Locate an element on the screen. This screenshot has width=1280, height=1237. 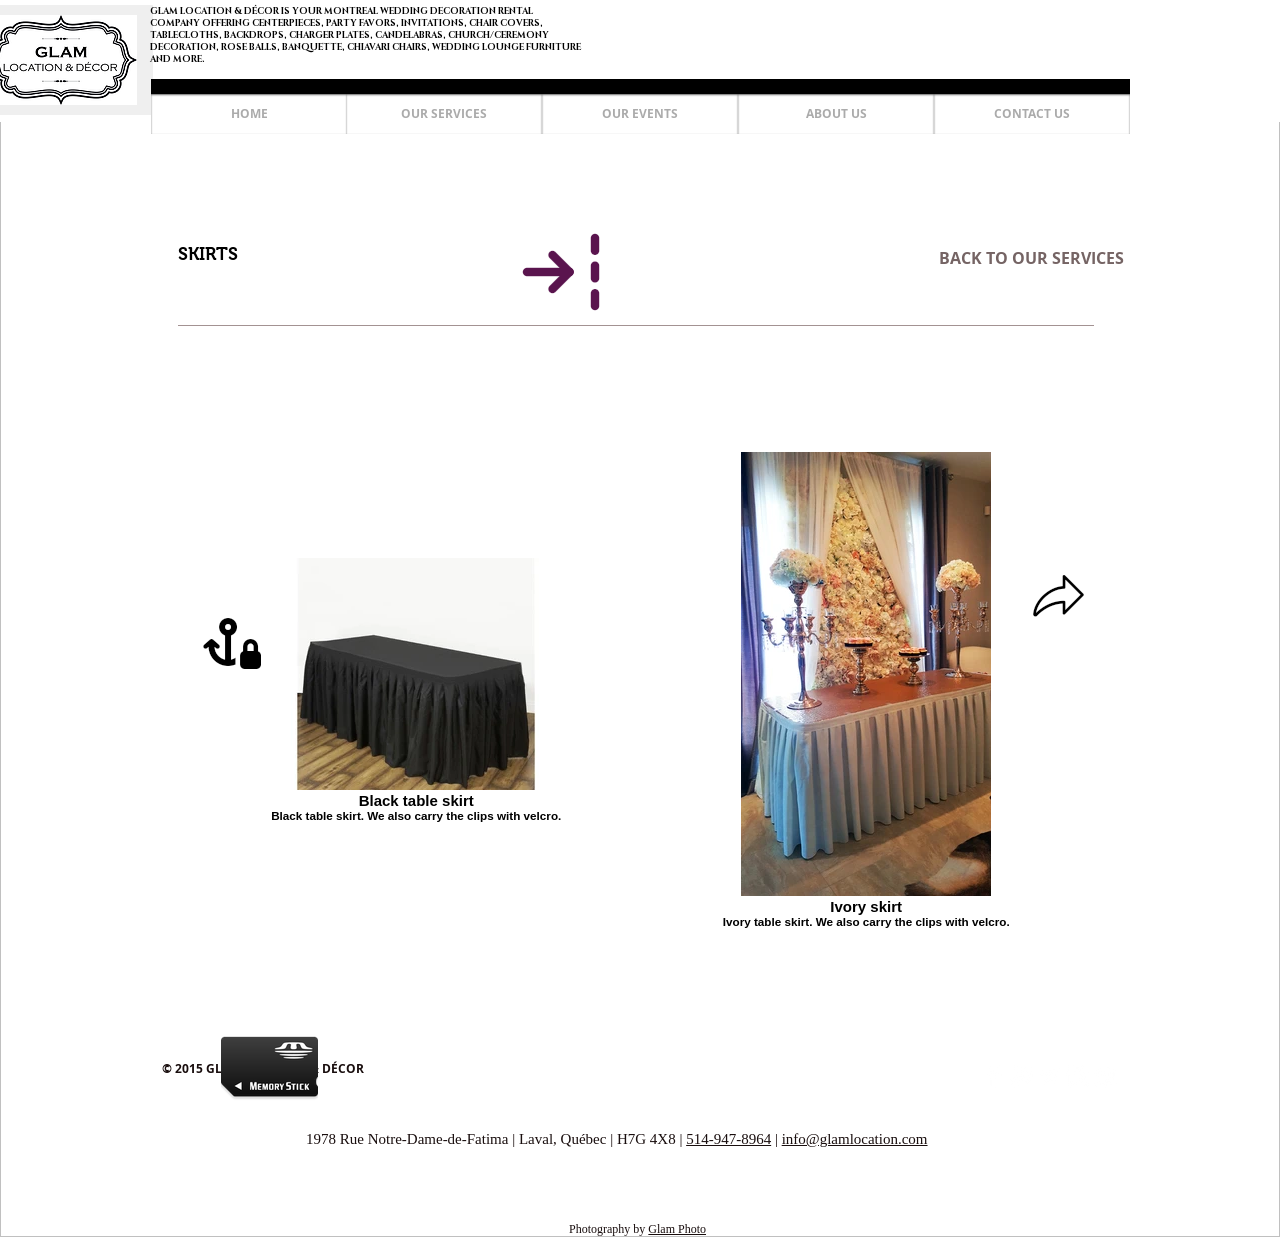
access memory stick storage device is located at coordinates (269, 1067).